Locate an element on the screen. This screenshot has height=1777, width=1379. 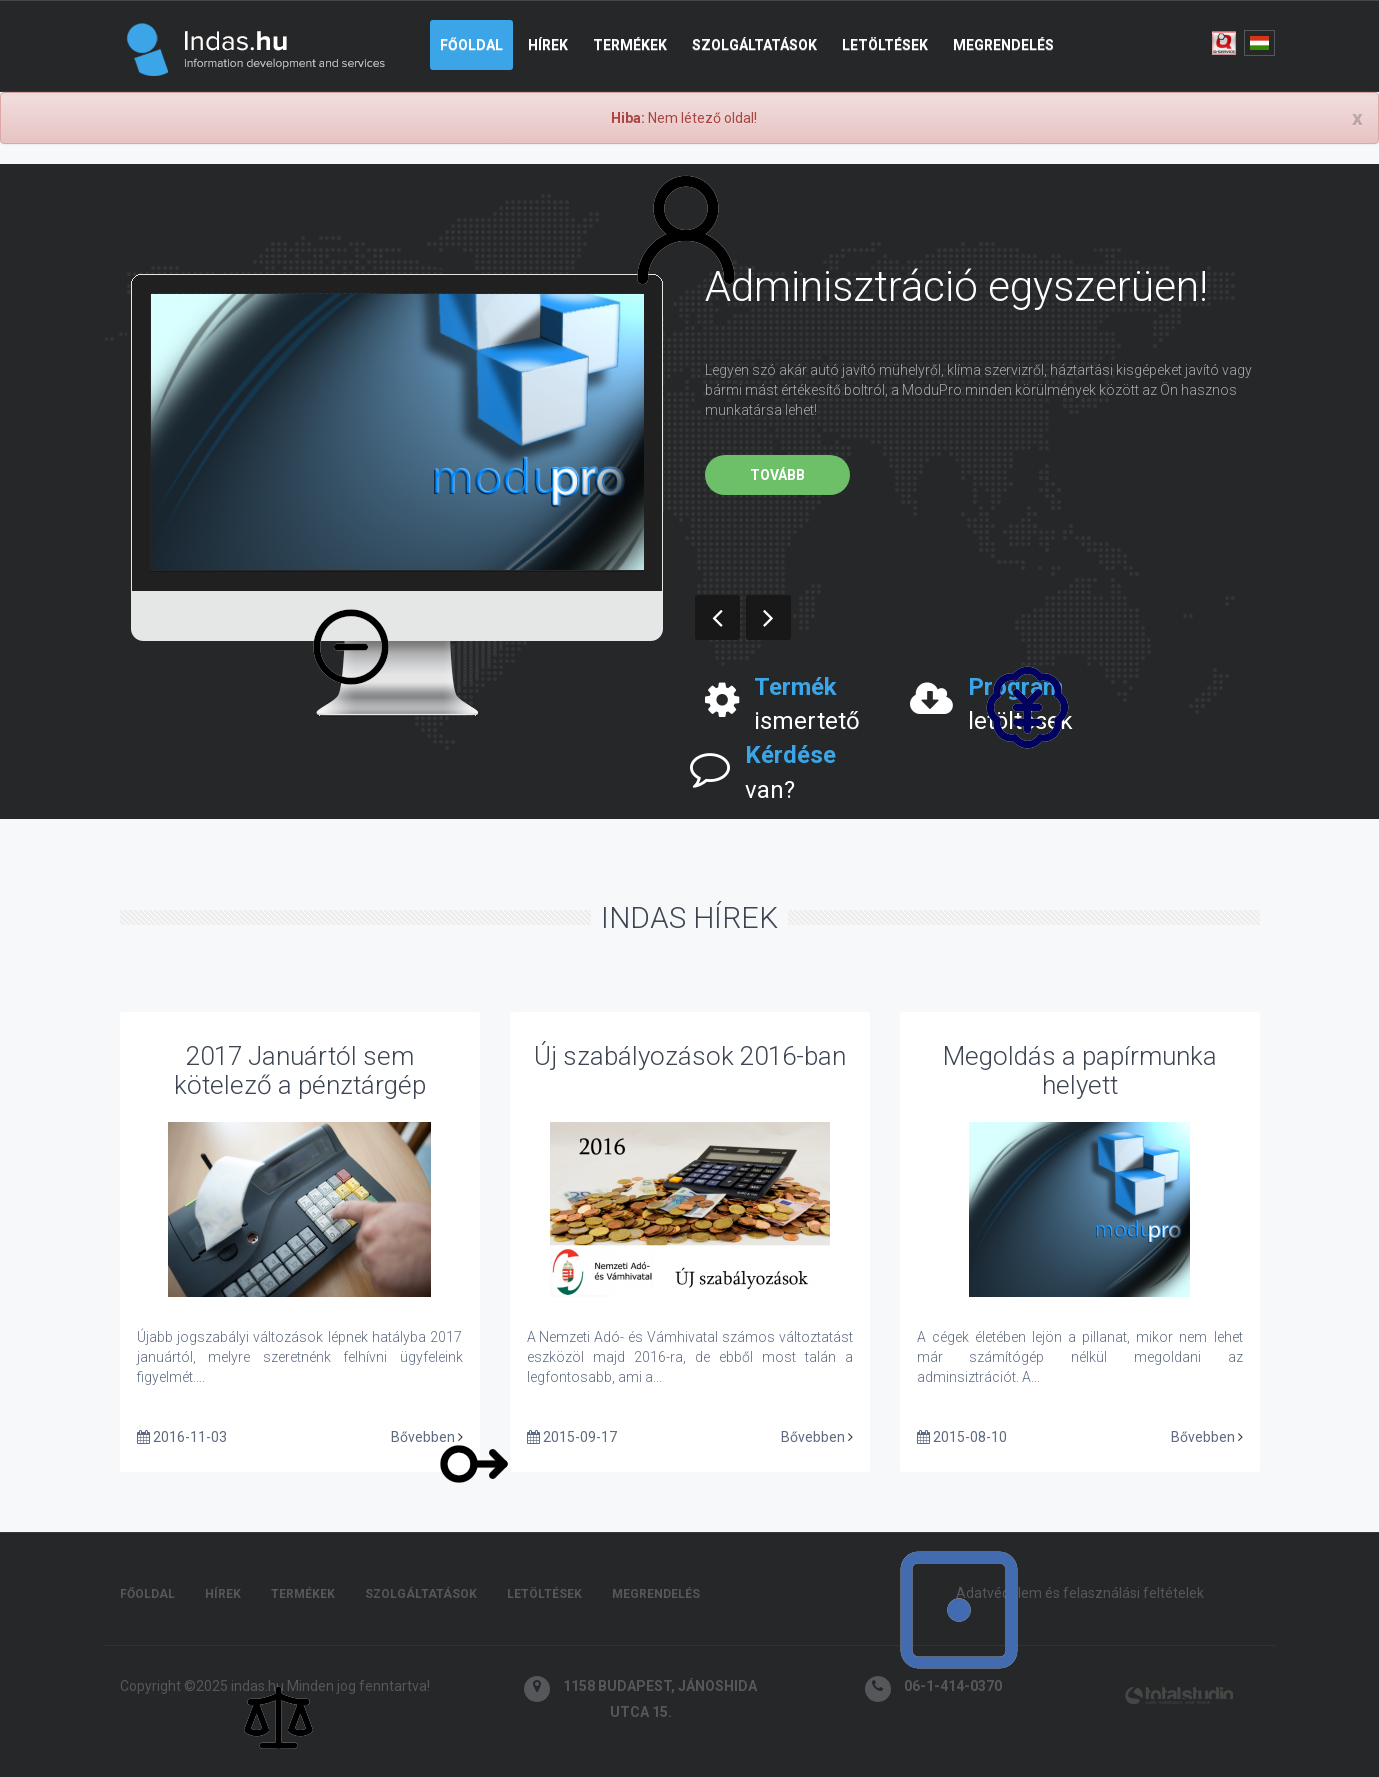
indicates japanese yen currency or pricing is located at coordinates (1027, 707).